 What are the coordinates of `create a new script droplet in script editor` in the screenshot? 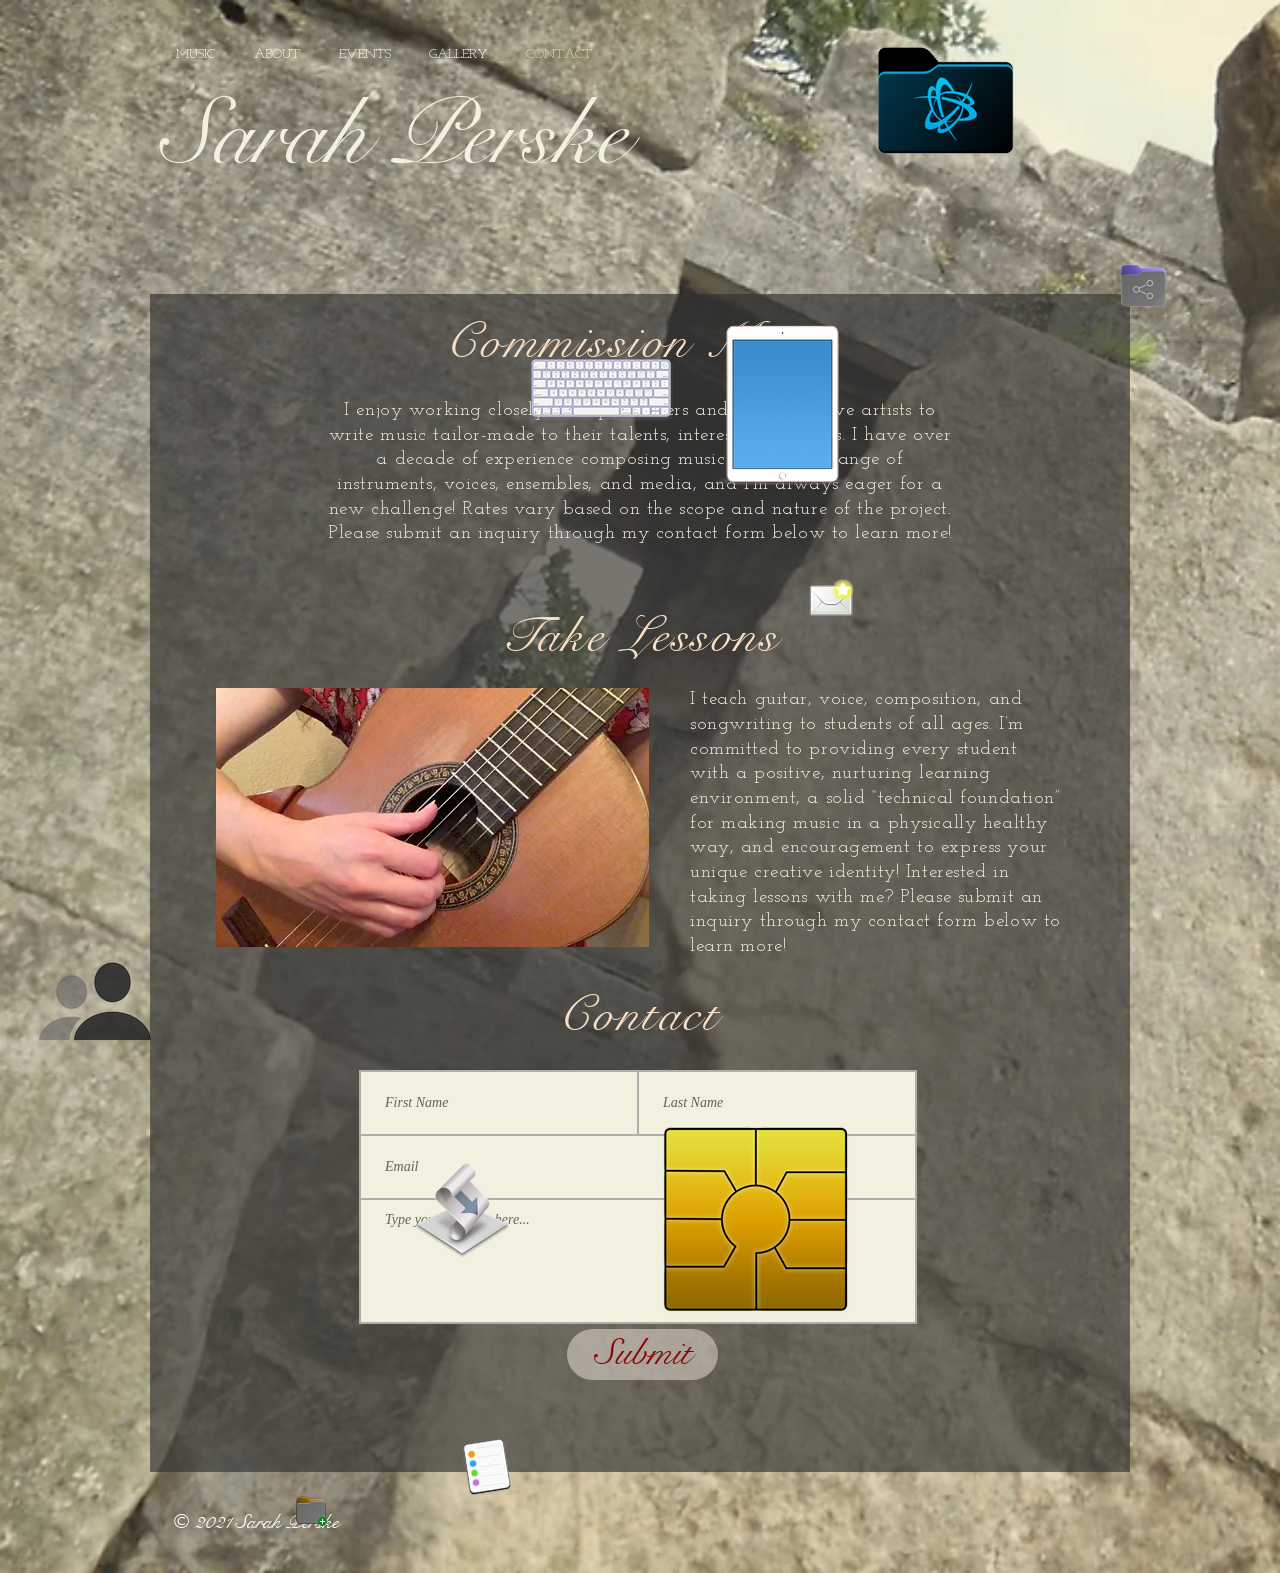 It's located at (462, 1209).